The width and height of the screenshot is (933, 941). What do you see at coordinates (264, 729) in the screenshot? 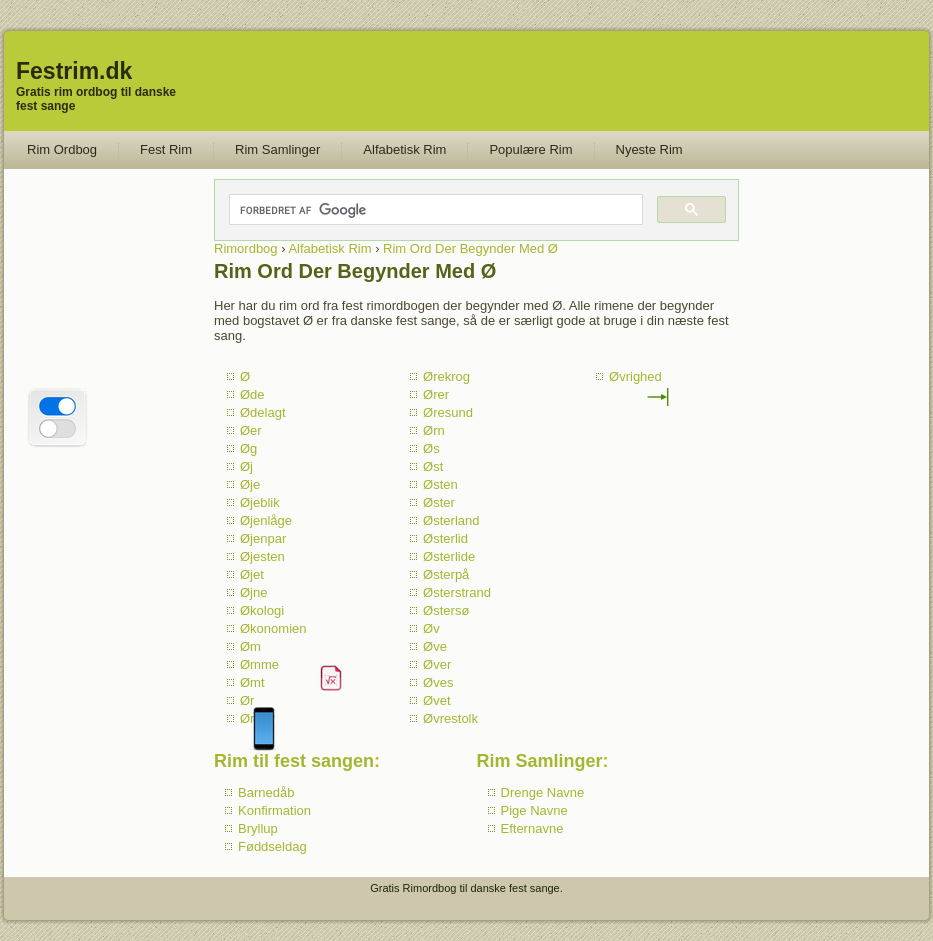
I see `connect or sync an iPhone device` at bounding box center [264, 729].